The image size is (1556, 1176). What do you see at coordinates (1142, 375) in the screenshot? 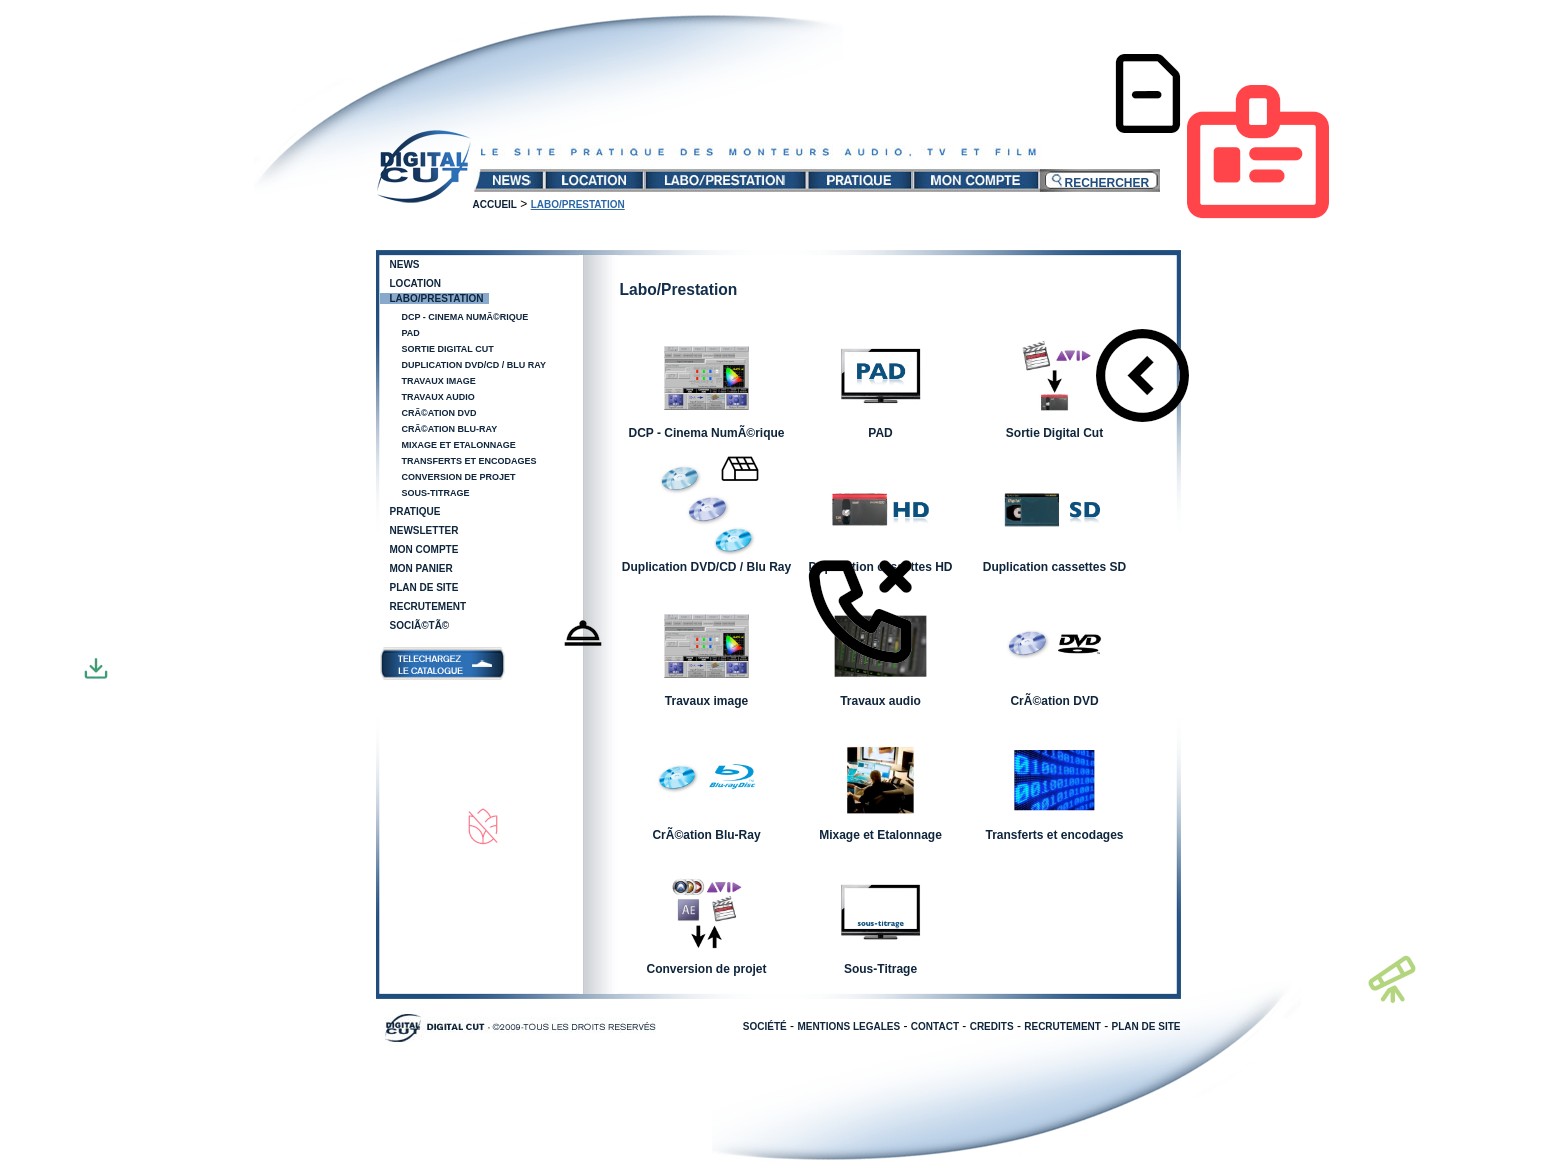
I see `go back to the previous screen` at bounding box center [1142, 375].